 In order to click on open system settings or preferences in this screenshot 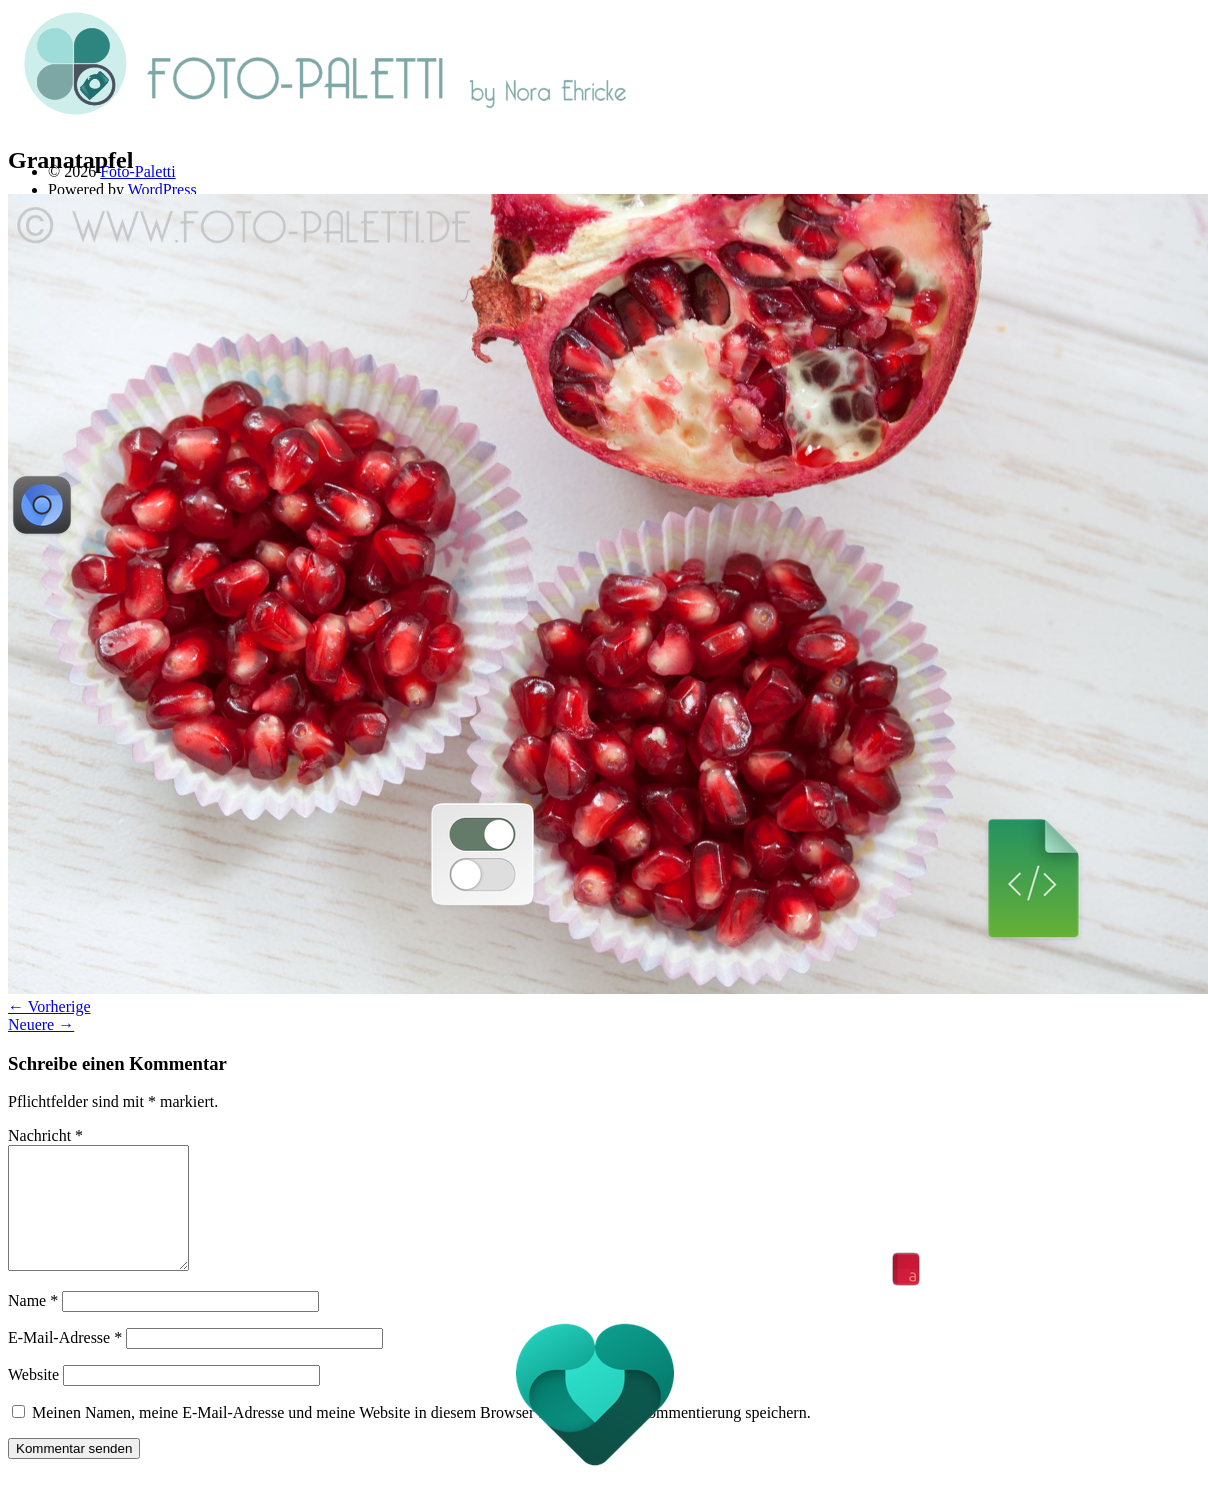, I will do `click(482, 854)`.